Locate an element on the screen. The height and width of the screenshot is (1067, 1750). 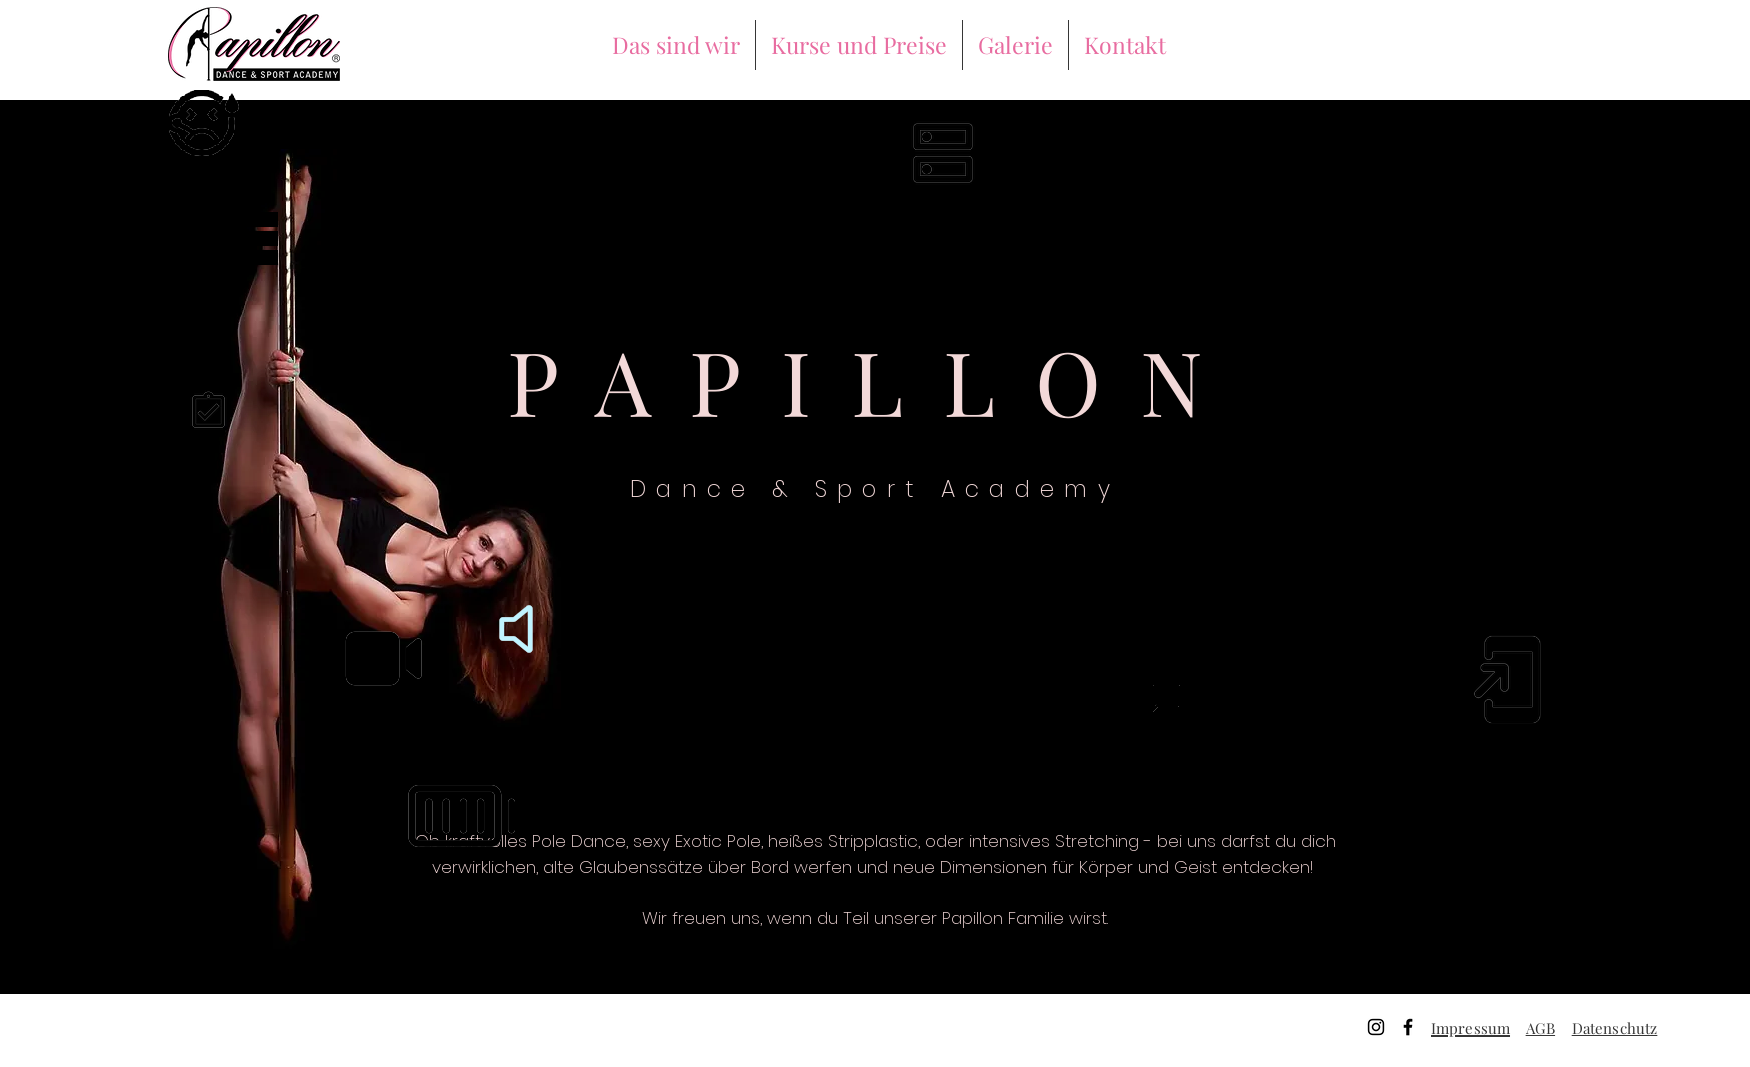
indicates battery is fully charged is located at coordinates (460, 816).